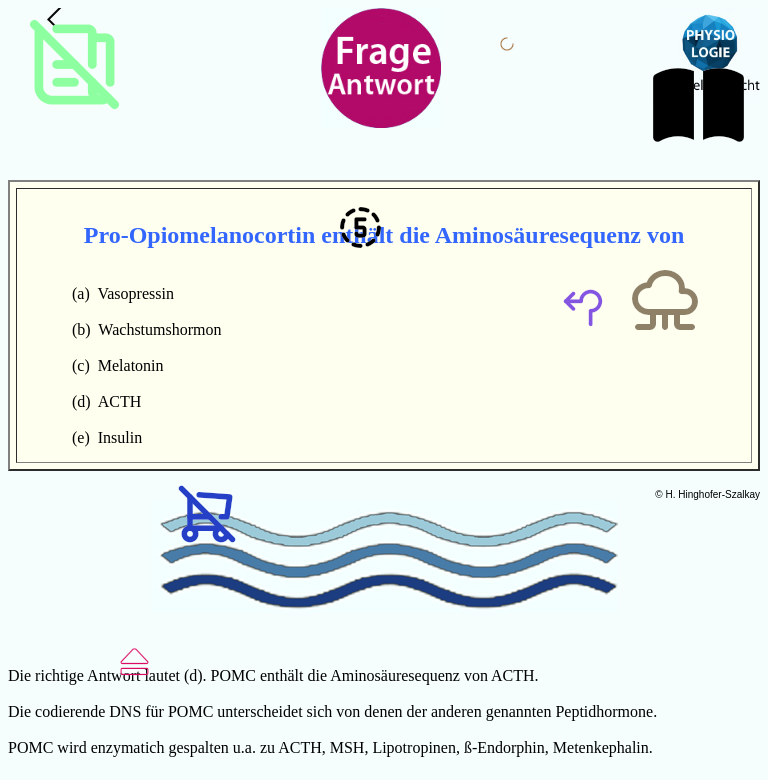 The height and width of the screenshot is (780, 768). I want to click on shopping cart unavailable or disabled, so click(207, 514).